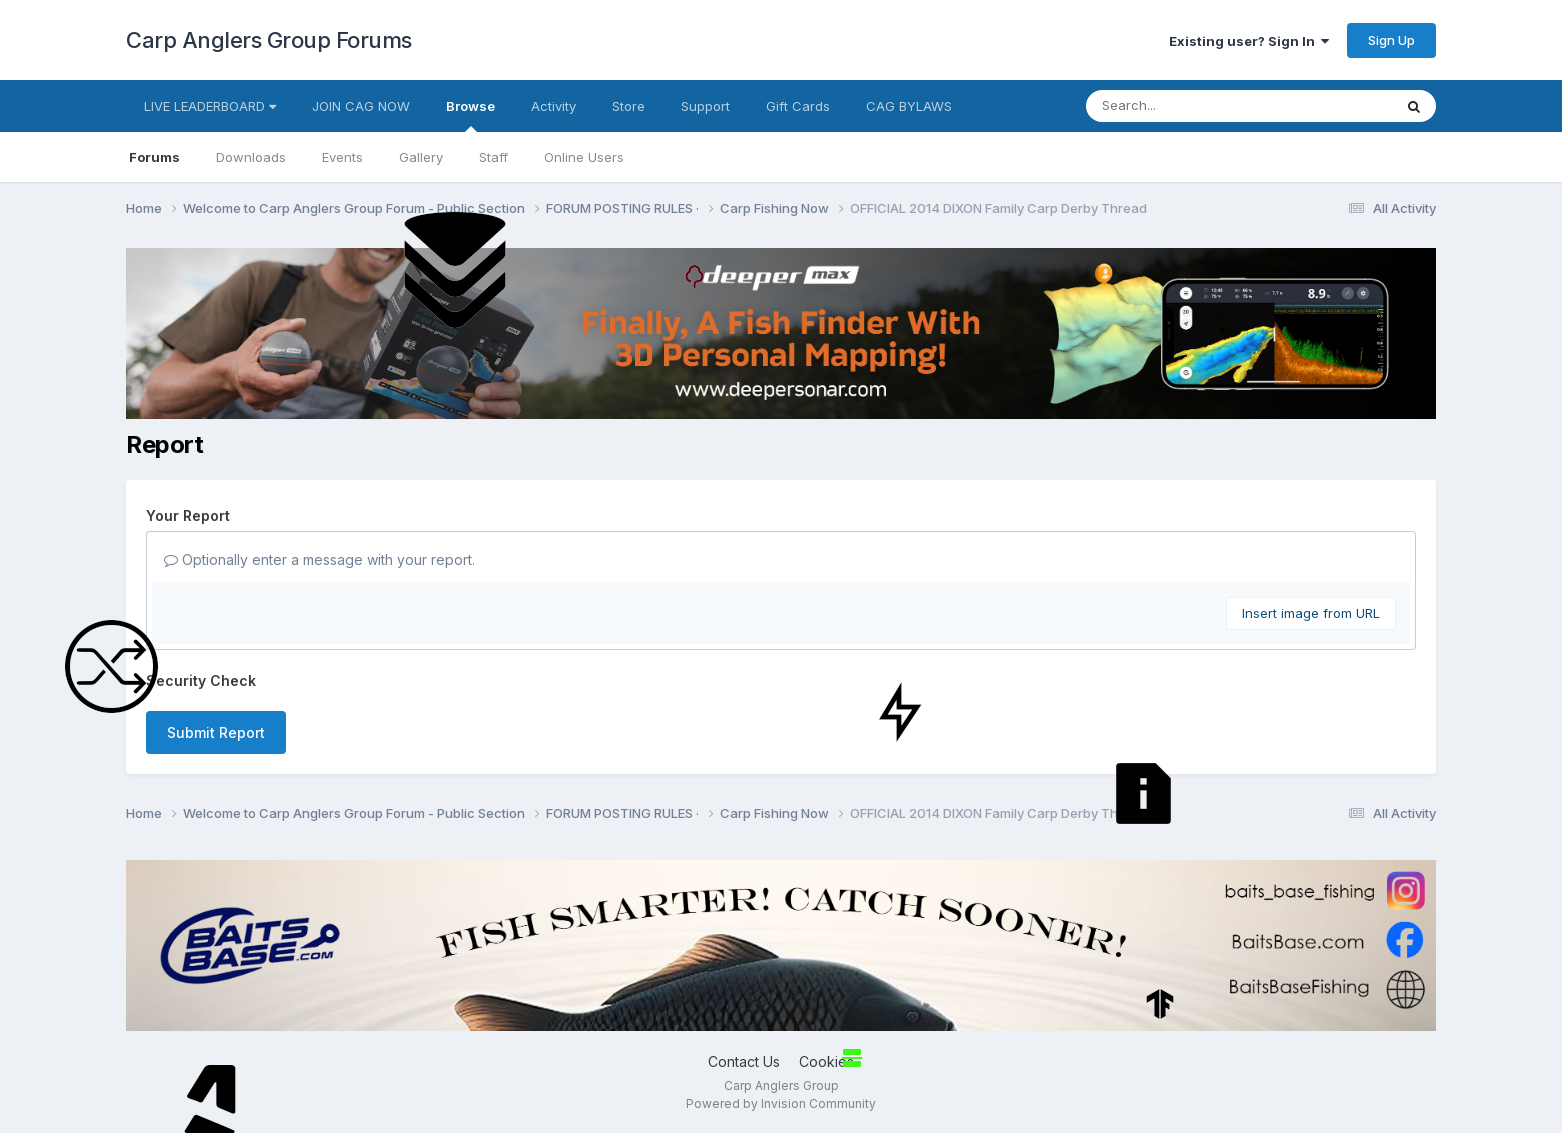 This screenshot has width=1562, height=1133. Describe the element at coordinates (694, 276) in the screenshot. I see `open the gumtree app` at that location.